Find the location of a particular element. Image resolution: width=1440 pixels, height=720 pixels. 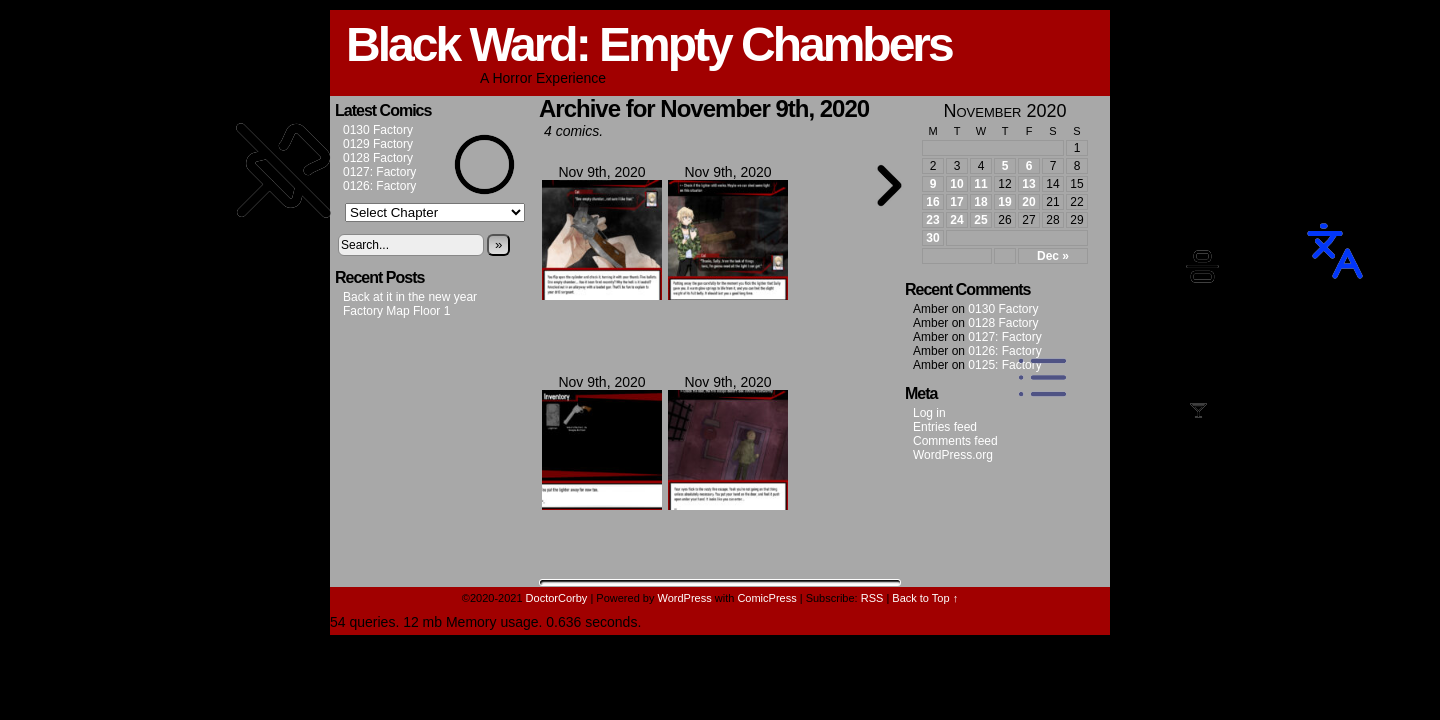

unpin an item from your saved list is located at coordinates (283, 170).